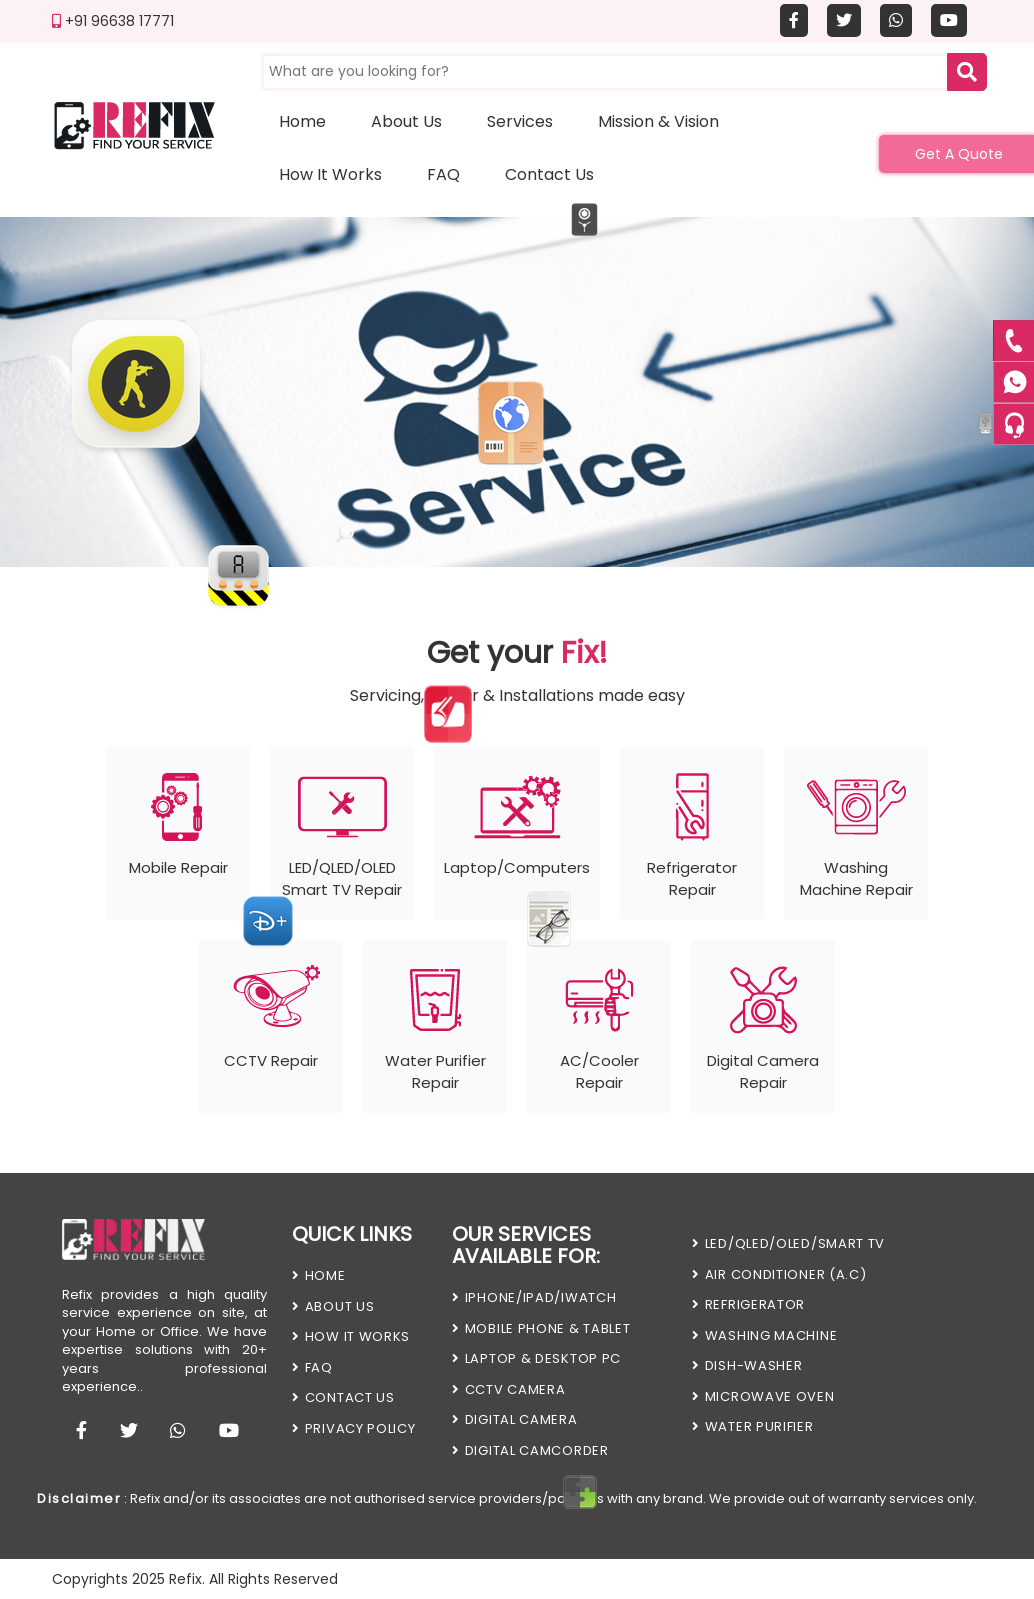  What do you see at coordinates (580, 1492) in the screenshot?
I see `manage gnome shell extensions` at bounding box center [580, 1492].